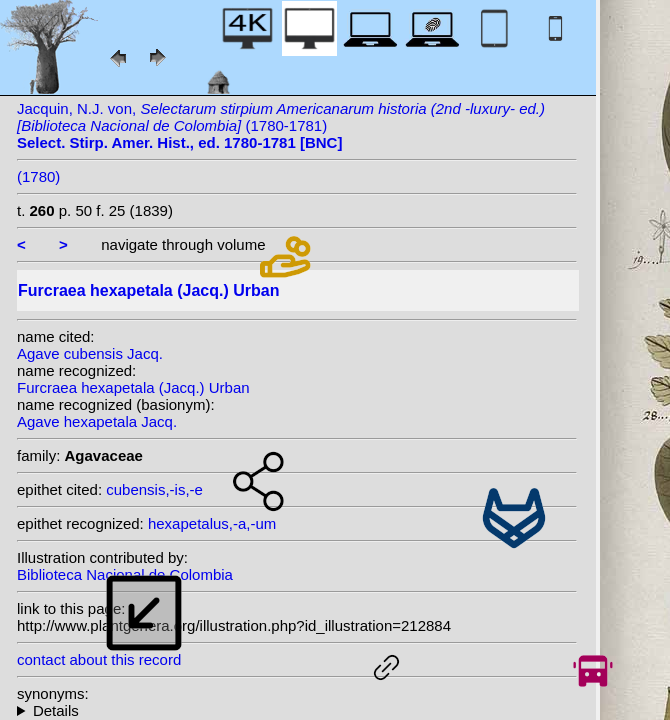 The image size is (670, 720). Describe the element at coordinates (386, 667) in the screenshot. I see `copy link to clipboard` at that location.